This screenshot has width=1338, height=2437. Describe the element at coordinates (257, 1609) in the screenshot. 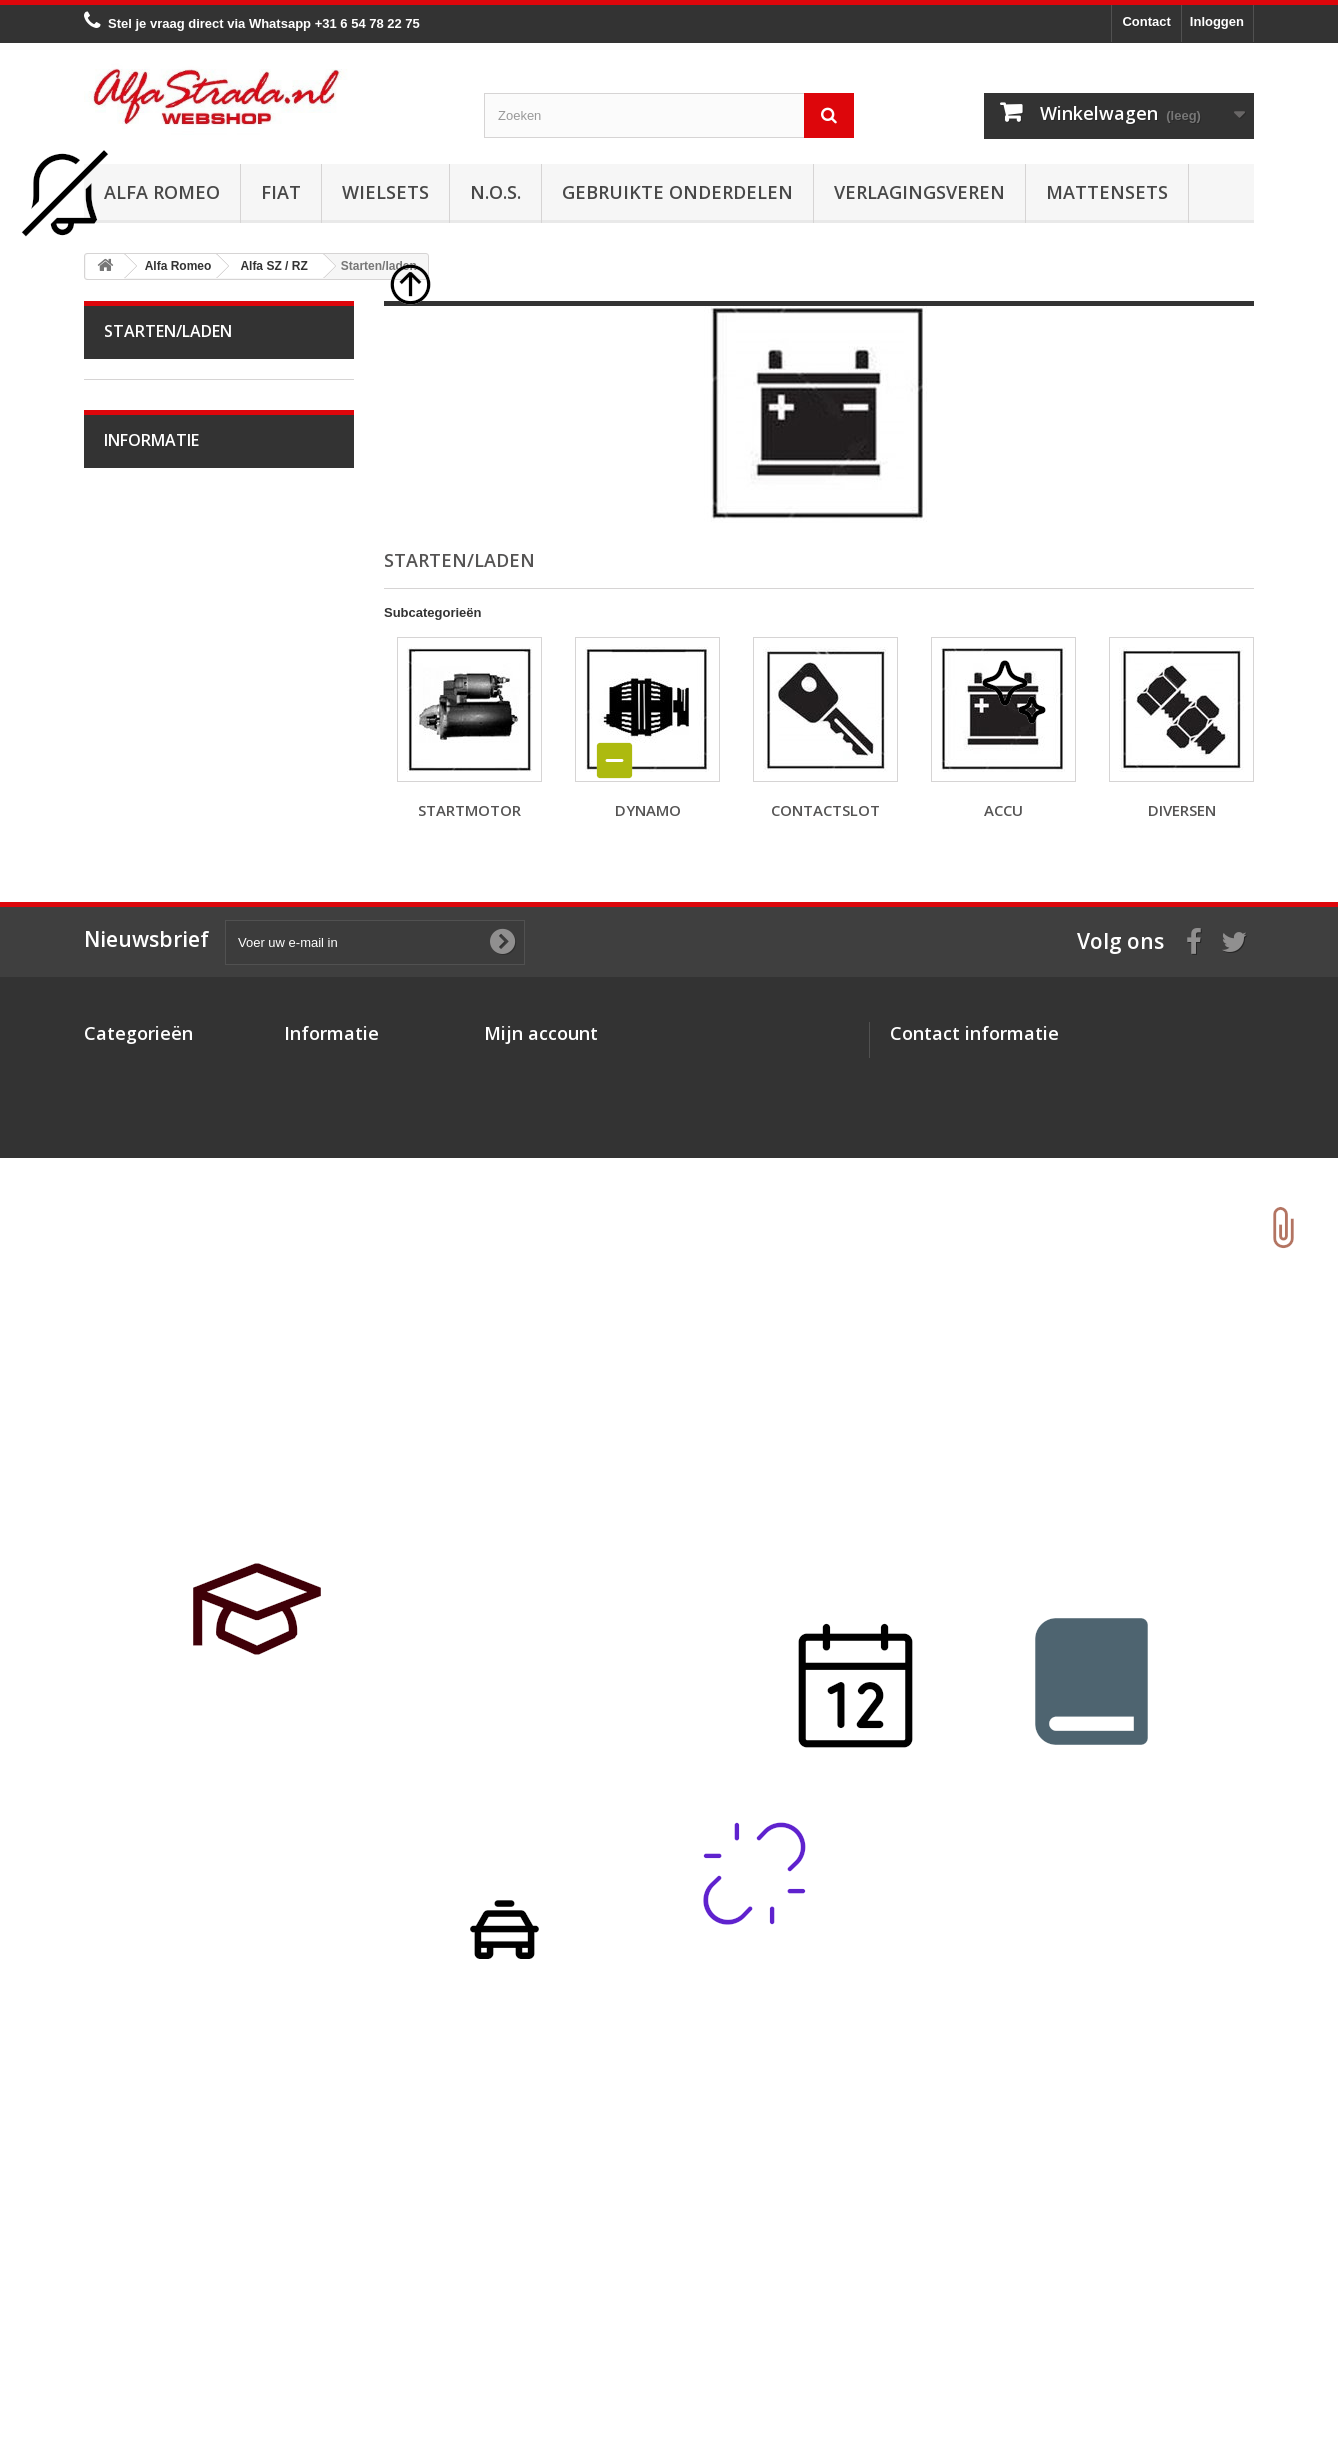

I see `access learning resources or tutorials` at that location.